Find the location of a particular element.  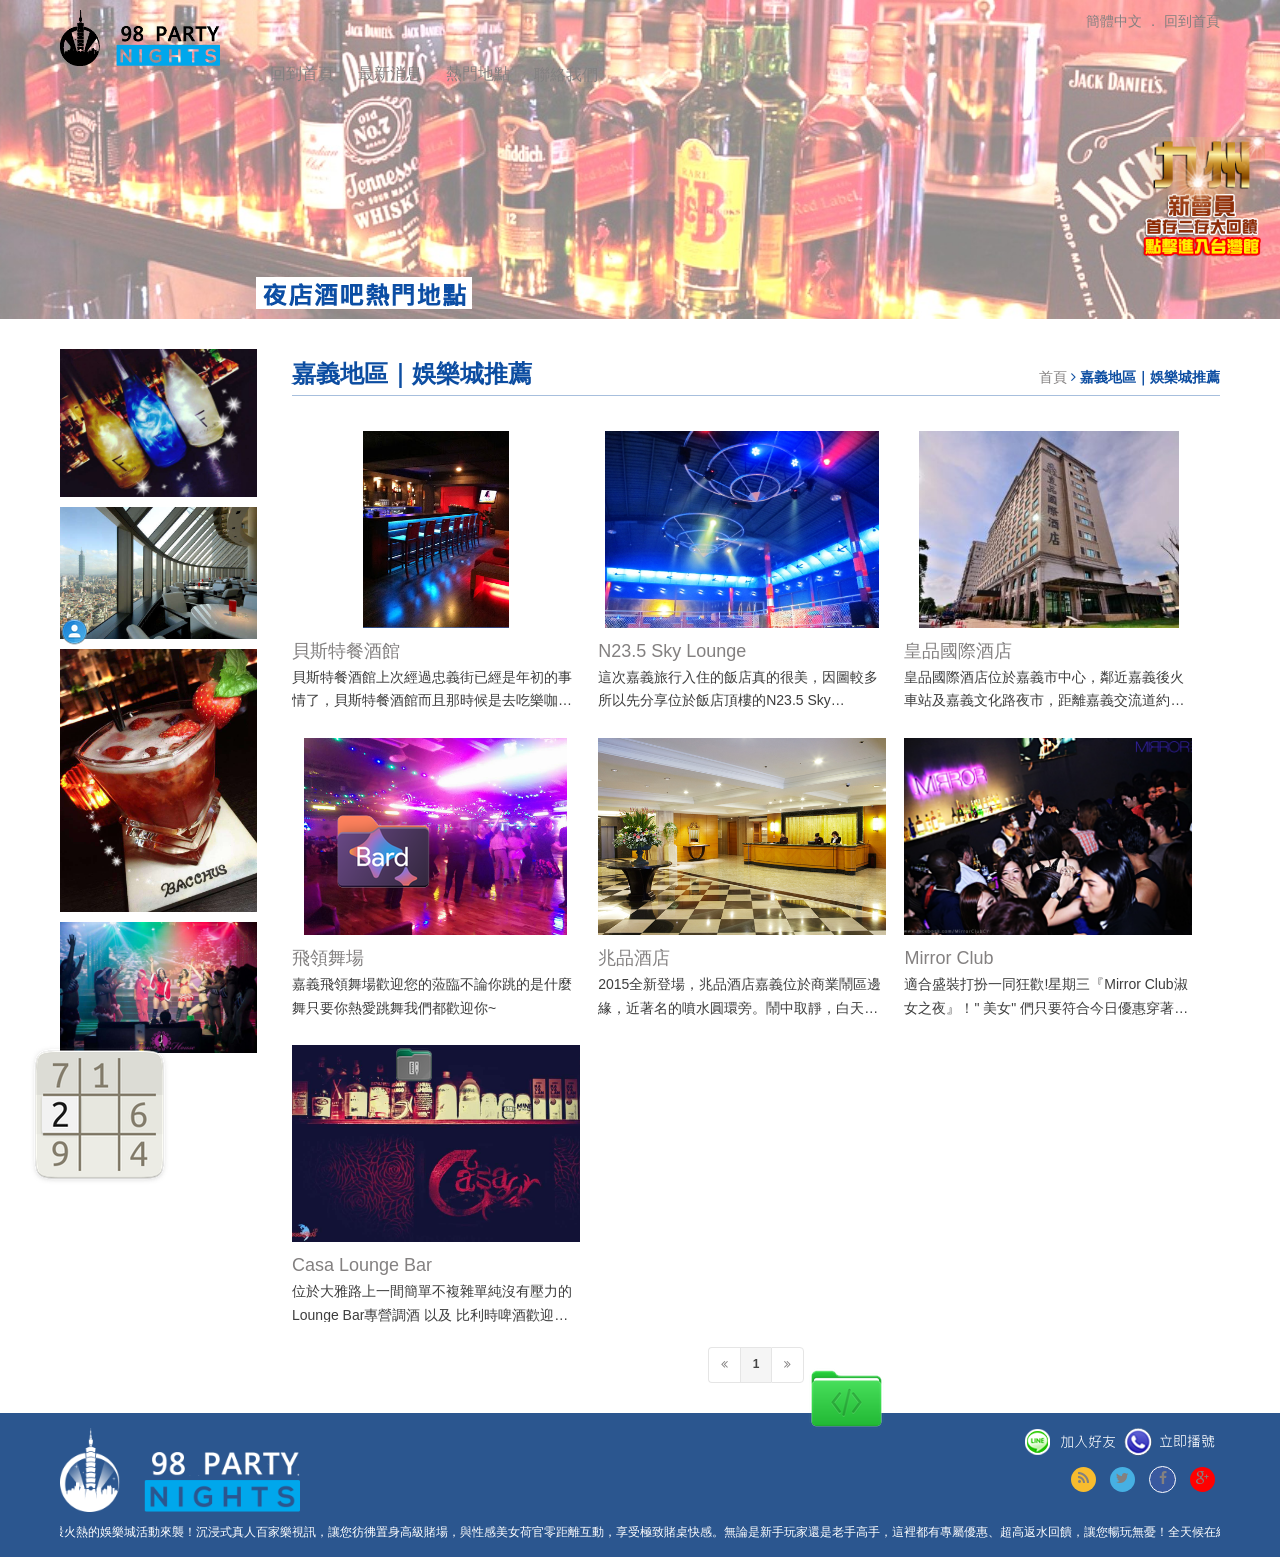

folder containing Google Bard AI files is located at coordinates (383, 854).